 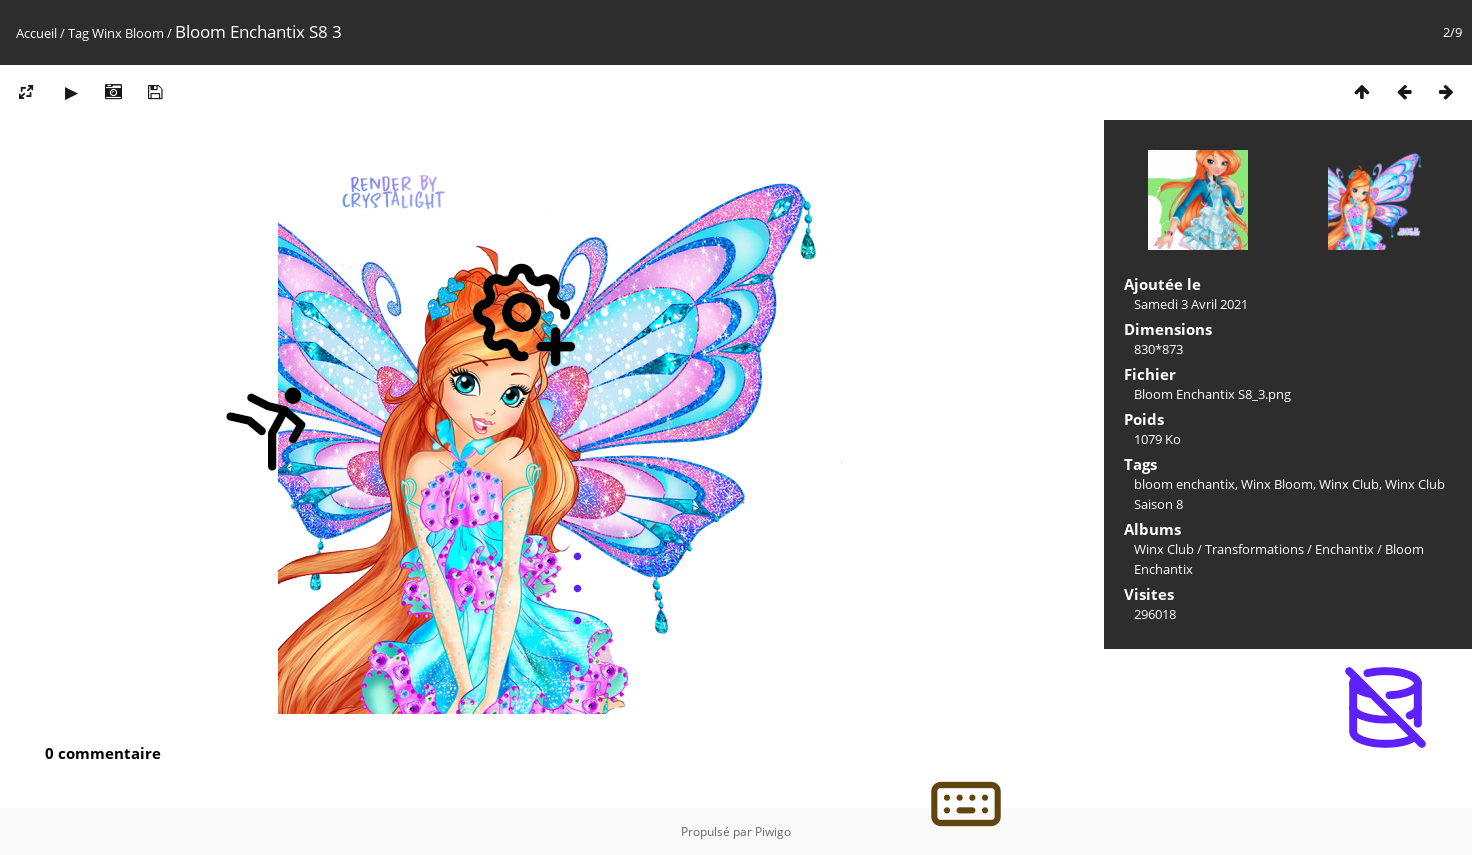 What do you see at coordinates (268, 429) in the screenshot?
I see `access martial arts or combat sports content` at bounding box center [268, 429].